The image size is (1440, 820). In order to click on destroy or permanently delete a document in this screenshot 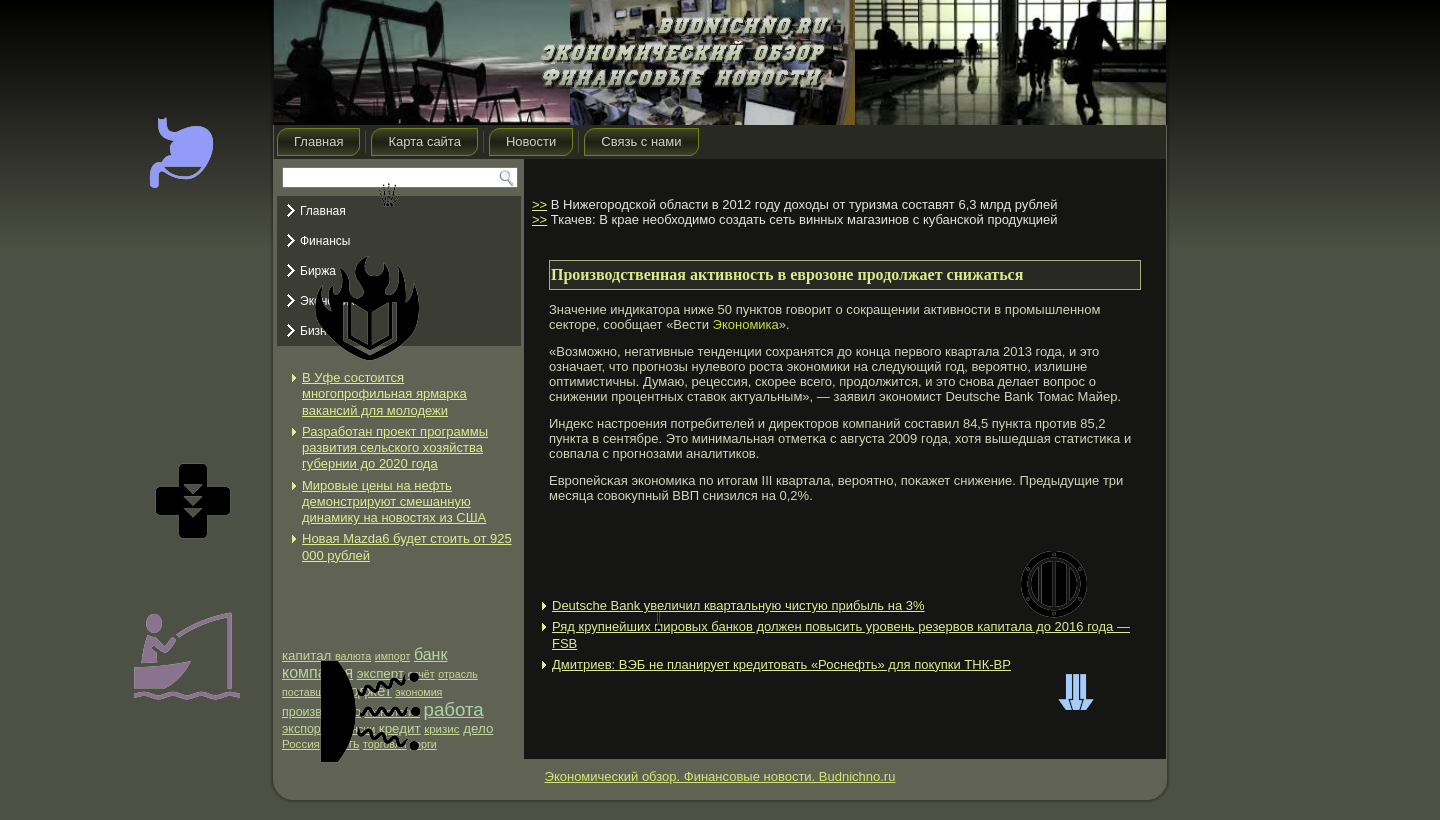, I will do `click(367, 308)`.